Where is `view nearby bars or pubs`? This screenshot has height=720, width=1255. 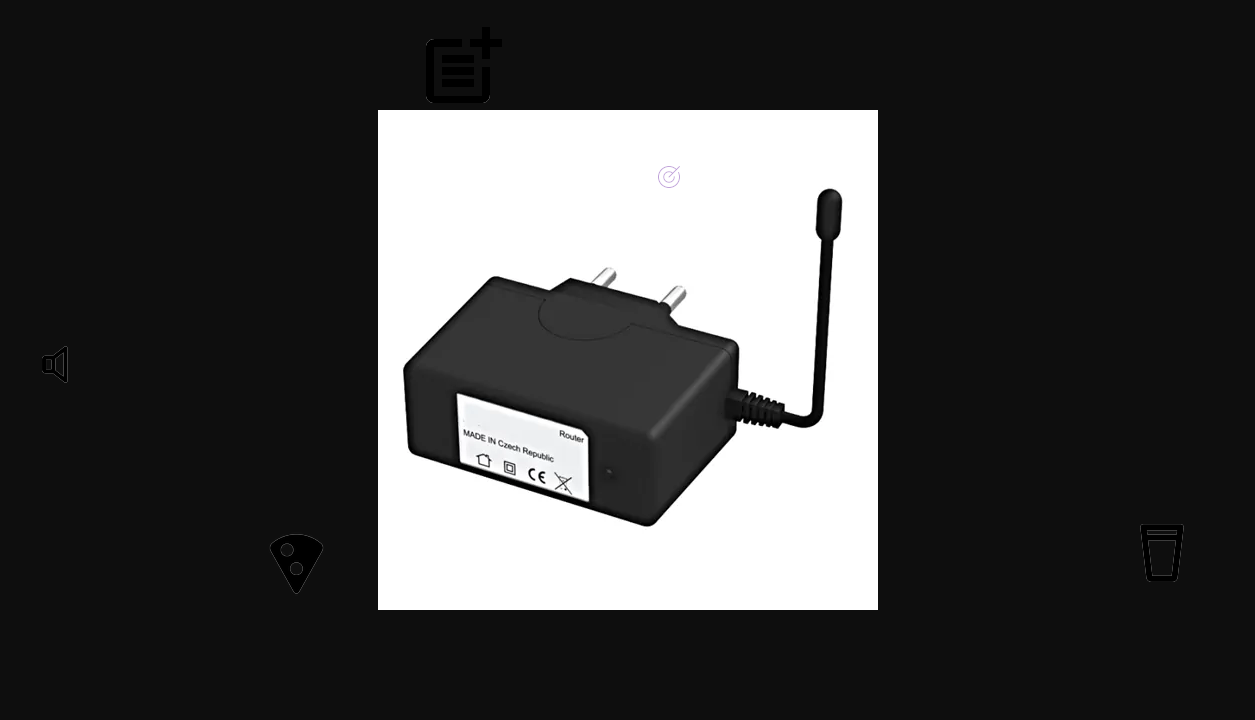
view nearby bars or pubs is located at coordinates (1162, 552).